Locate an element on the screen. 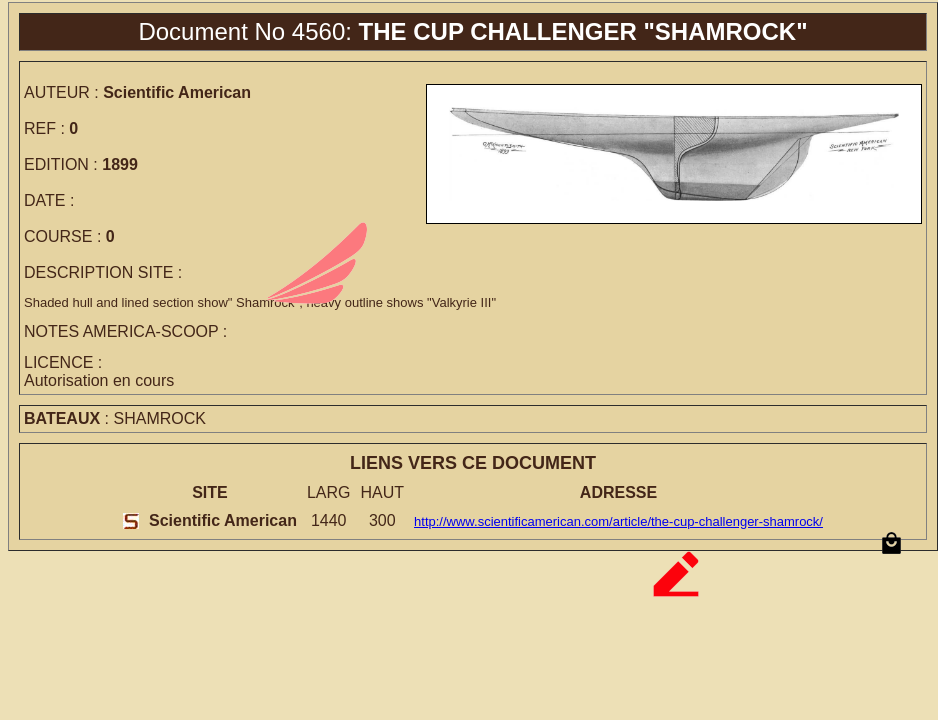 The width and height of the screenshot is (938, 720). Ethiopian Airlines logo is located at coordinates (317, 263).